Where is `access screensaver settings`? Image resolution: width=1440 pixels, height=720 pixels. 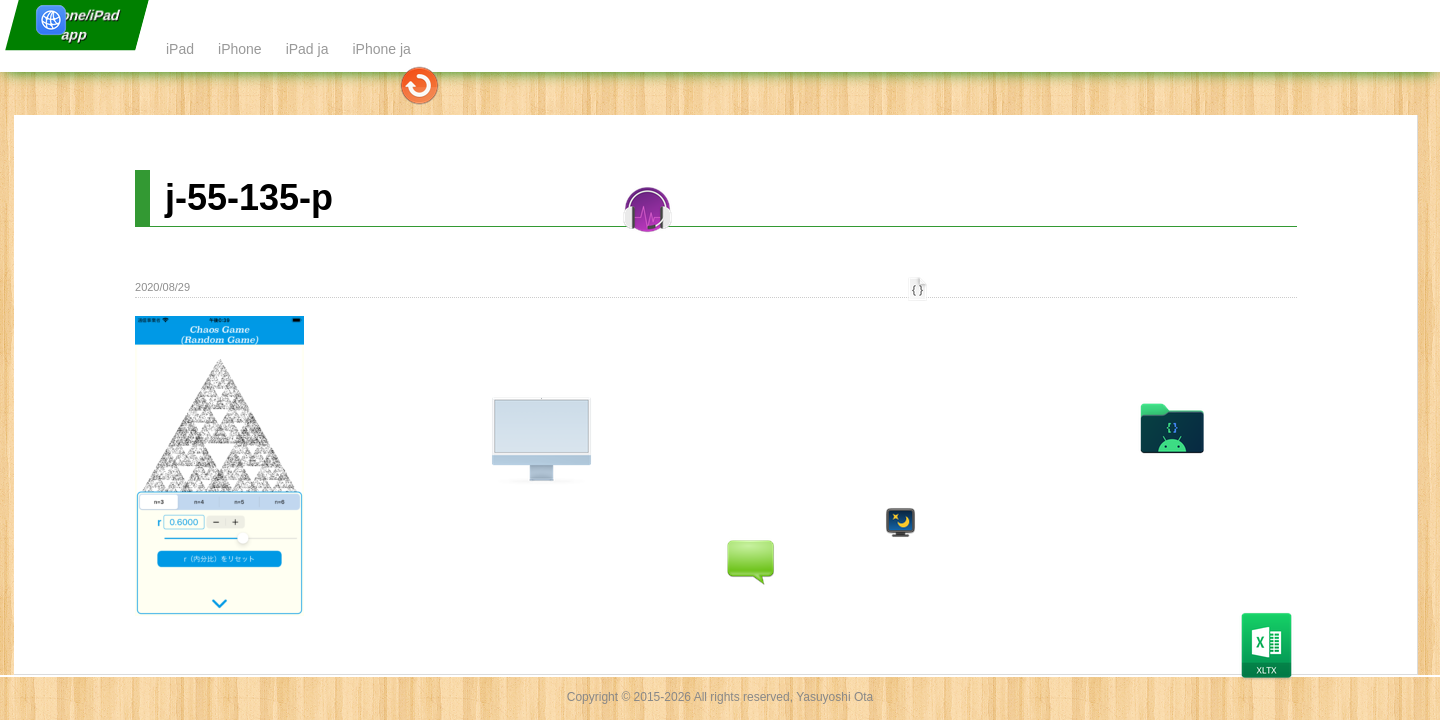
access screensaver settings is located at coordinates (900, 522).